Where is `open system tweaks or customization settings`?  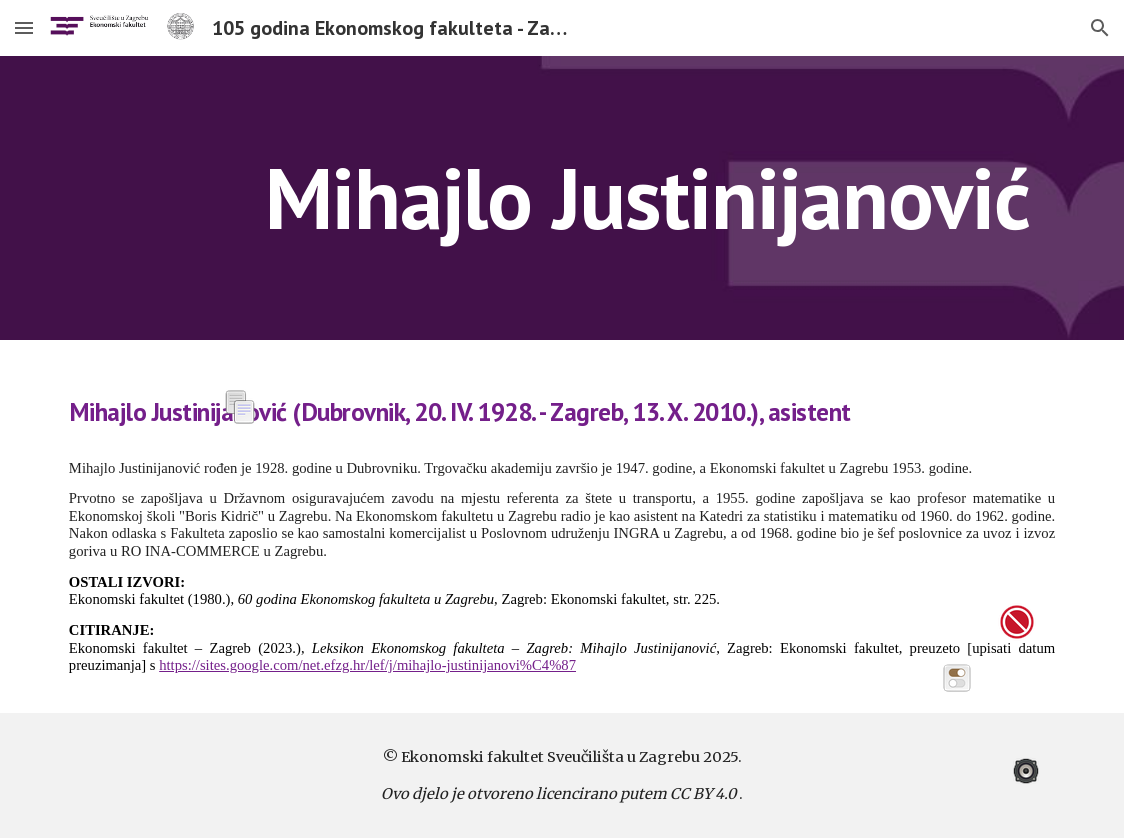 open system tweaks or customization settings is located at coordinates (957, 678).